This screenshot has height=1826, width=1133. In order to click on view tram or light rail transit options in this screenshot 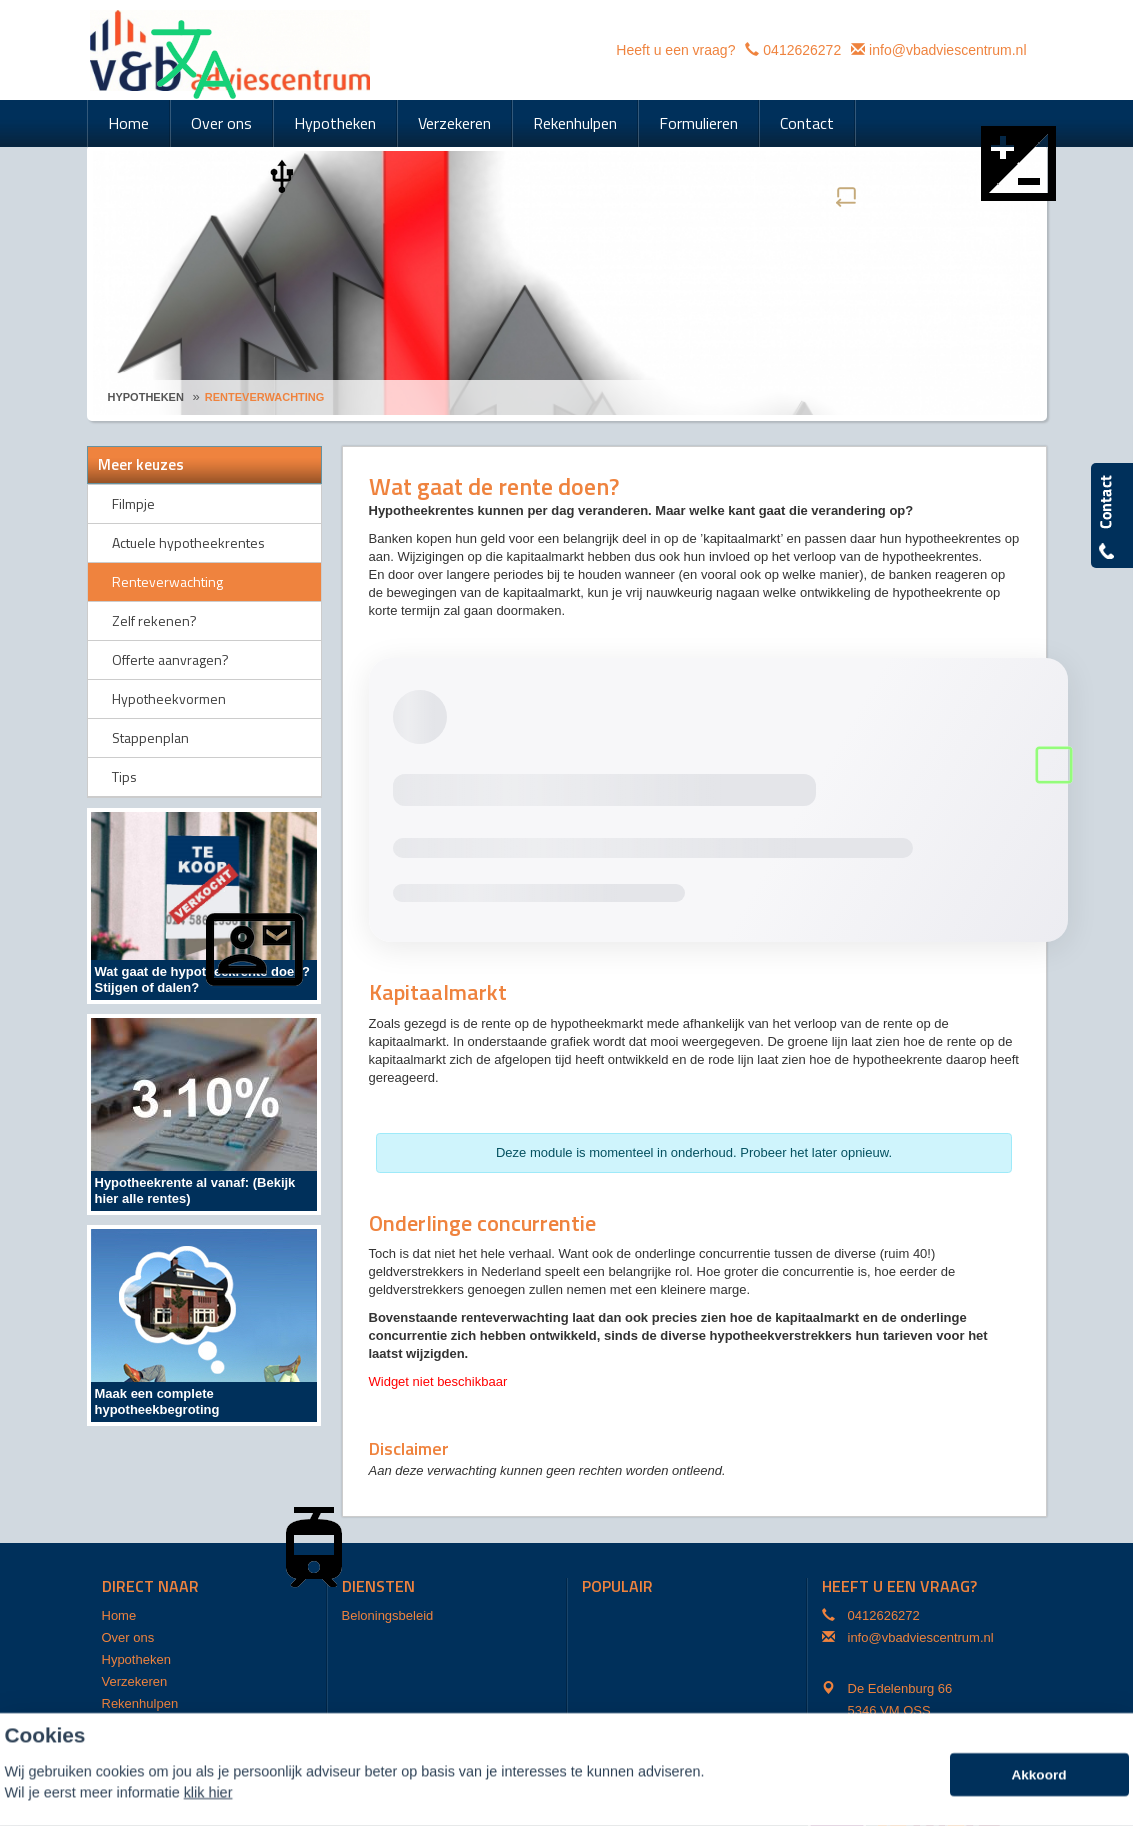, I will do `click(314, 1547)`.